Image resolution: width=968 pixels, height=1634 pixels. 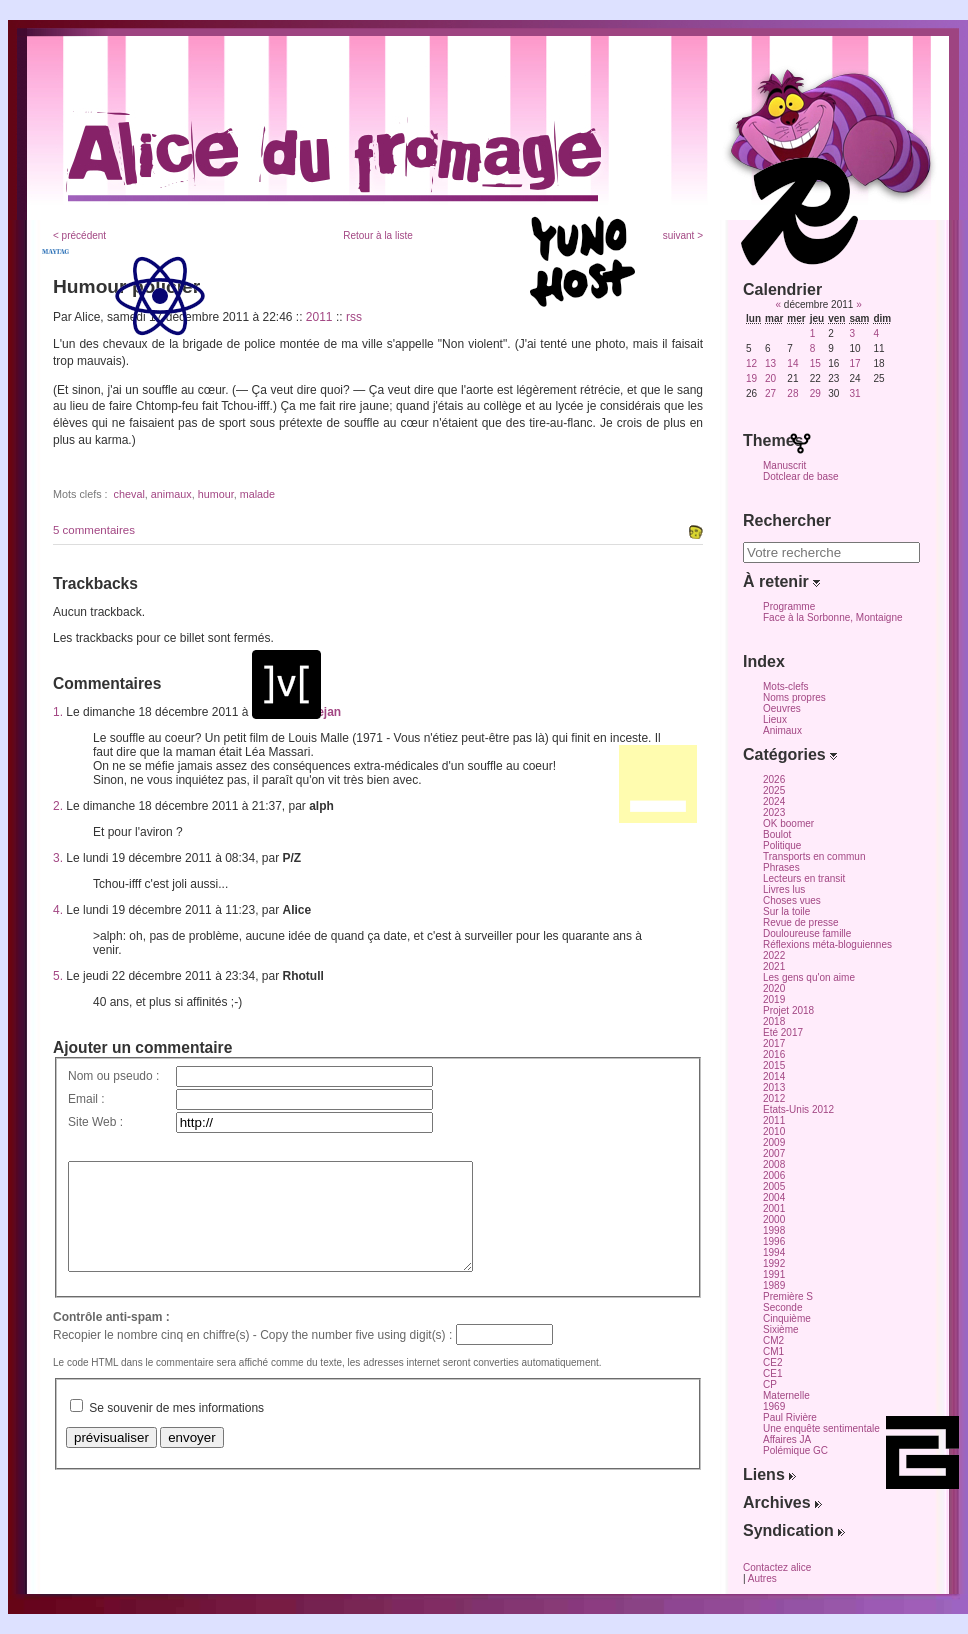 I want to click on fork a repository, so click(x=800, y=443).